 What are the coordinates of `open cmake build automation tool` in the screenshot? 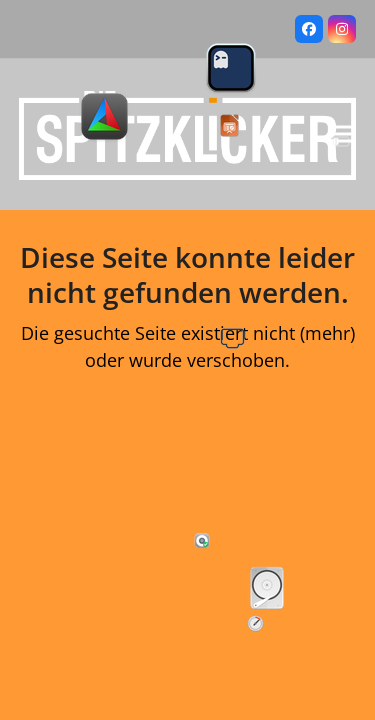 It's located at (104, 116).